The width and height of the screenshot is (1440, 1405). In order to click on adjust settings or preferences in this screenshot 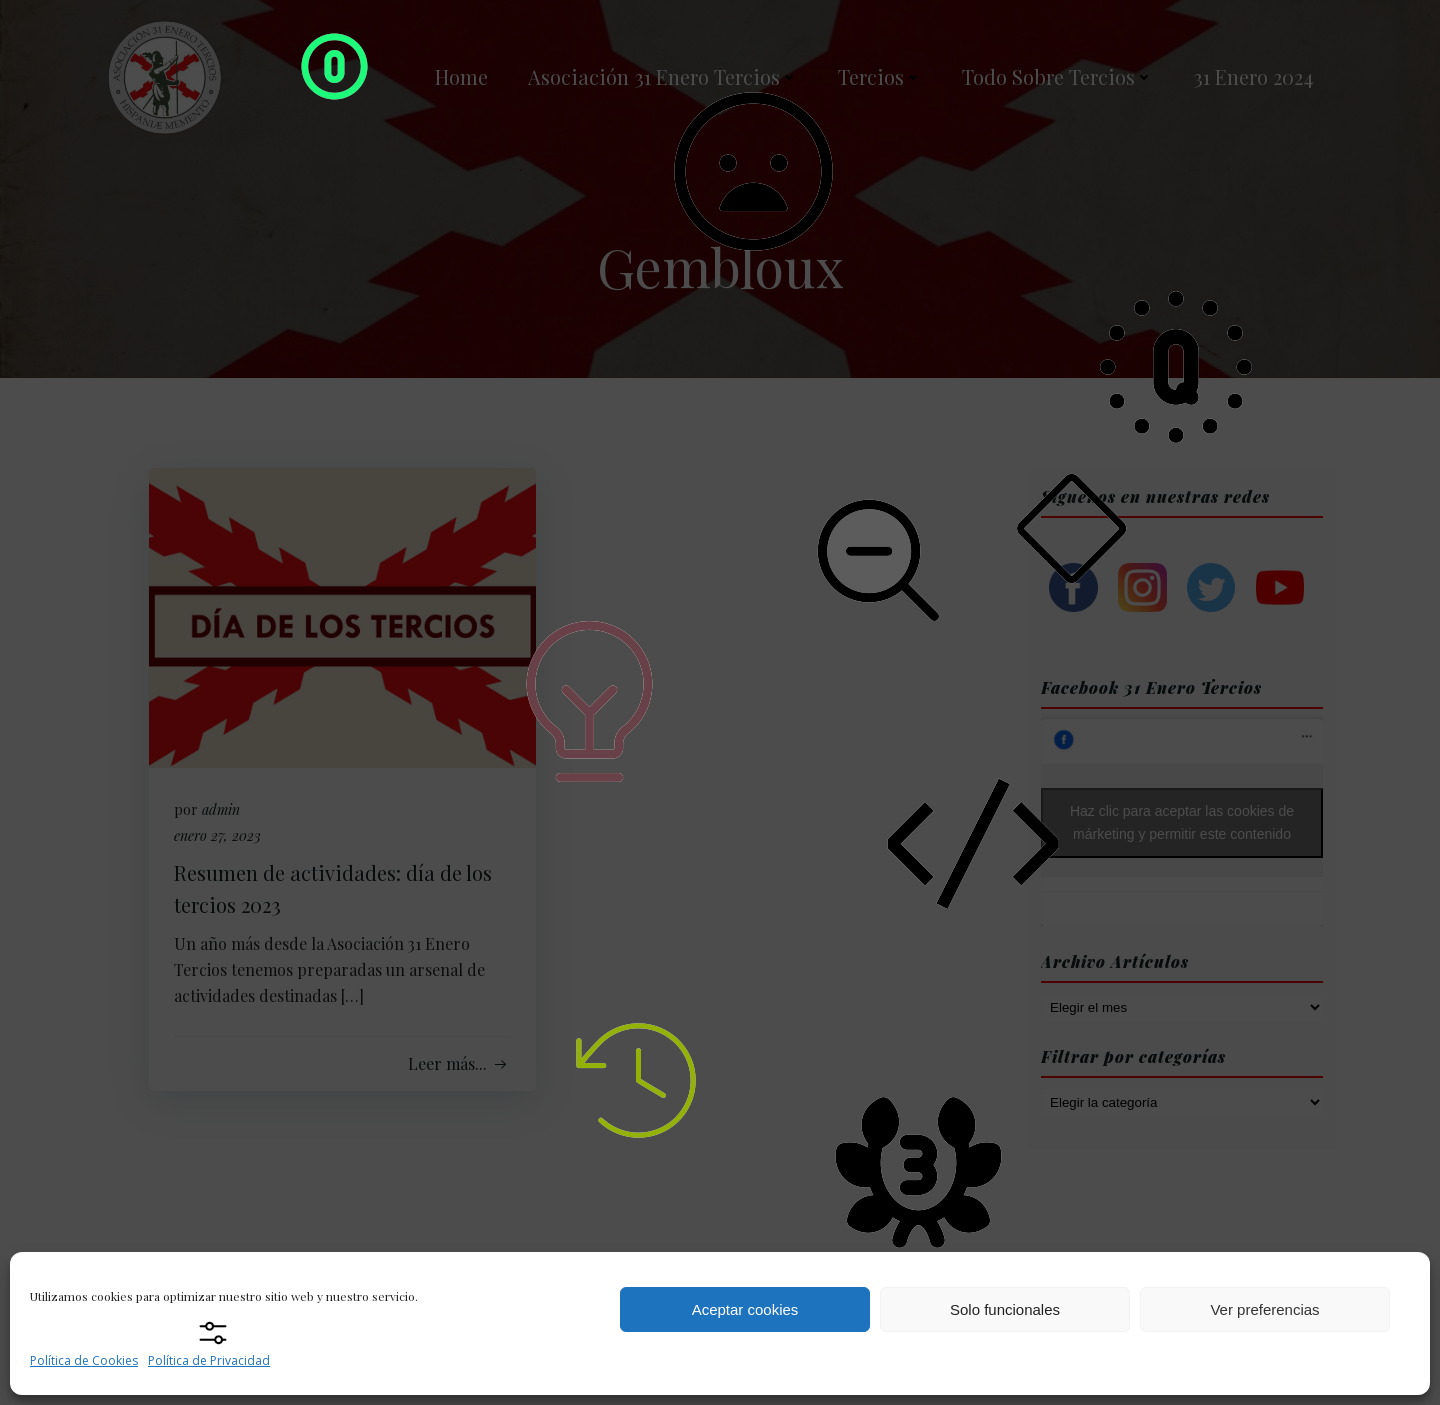, I will do `click(213, 1333)`.